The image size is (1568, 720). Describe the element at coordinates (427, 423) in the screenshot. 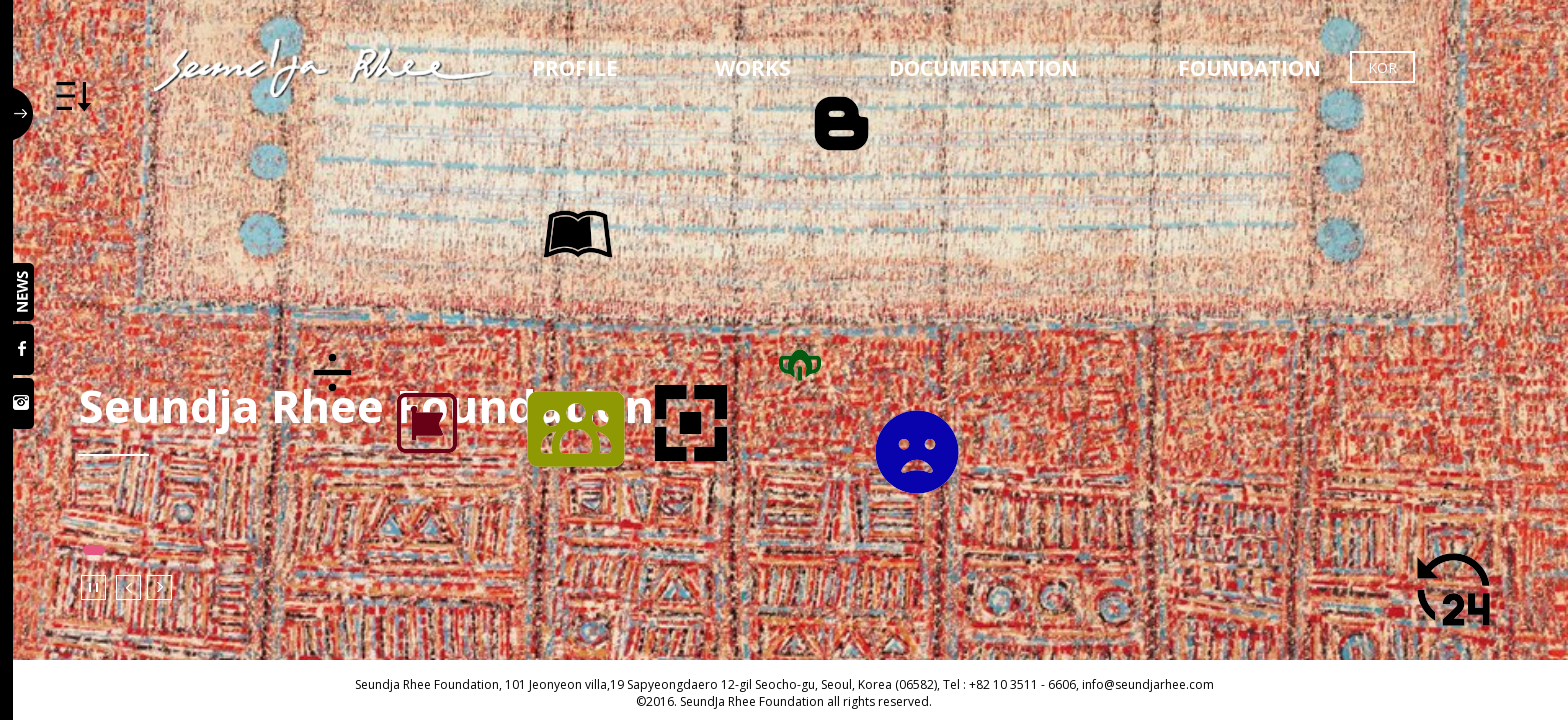

I see `font awesome brand logo` at that location.